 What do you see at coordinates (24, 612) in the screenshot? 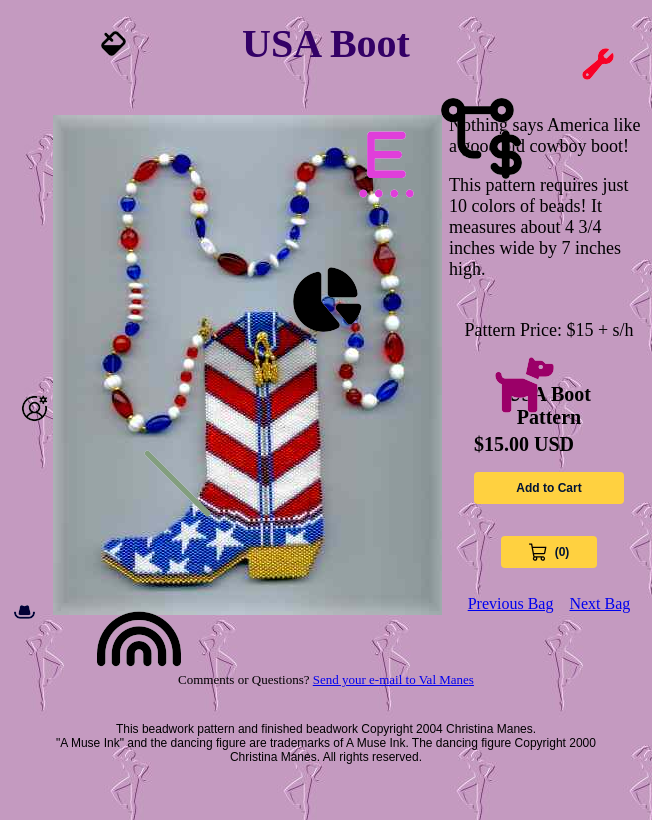
I see `select western or country theme` at bounding box center [24, 612].